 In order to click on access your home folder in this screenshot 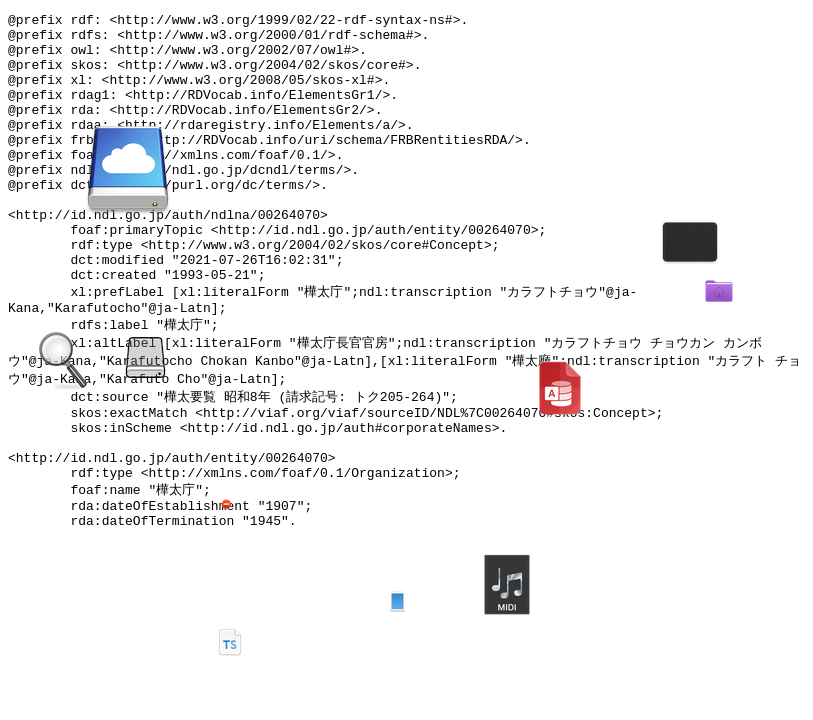, I will do `click(719, 291)`.